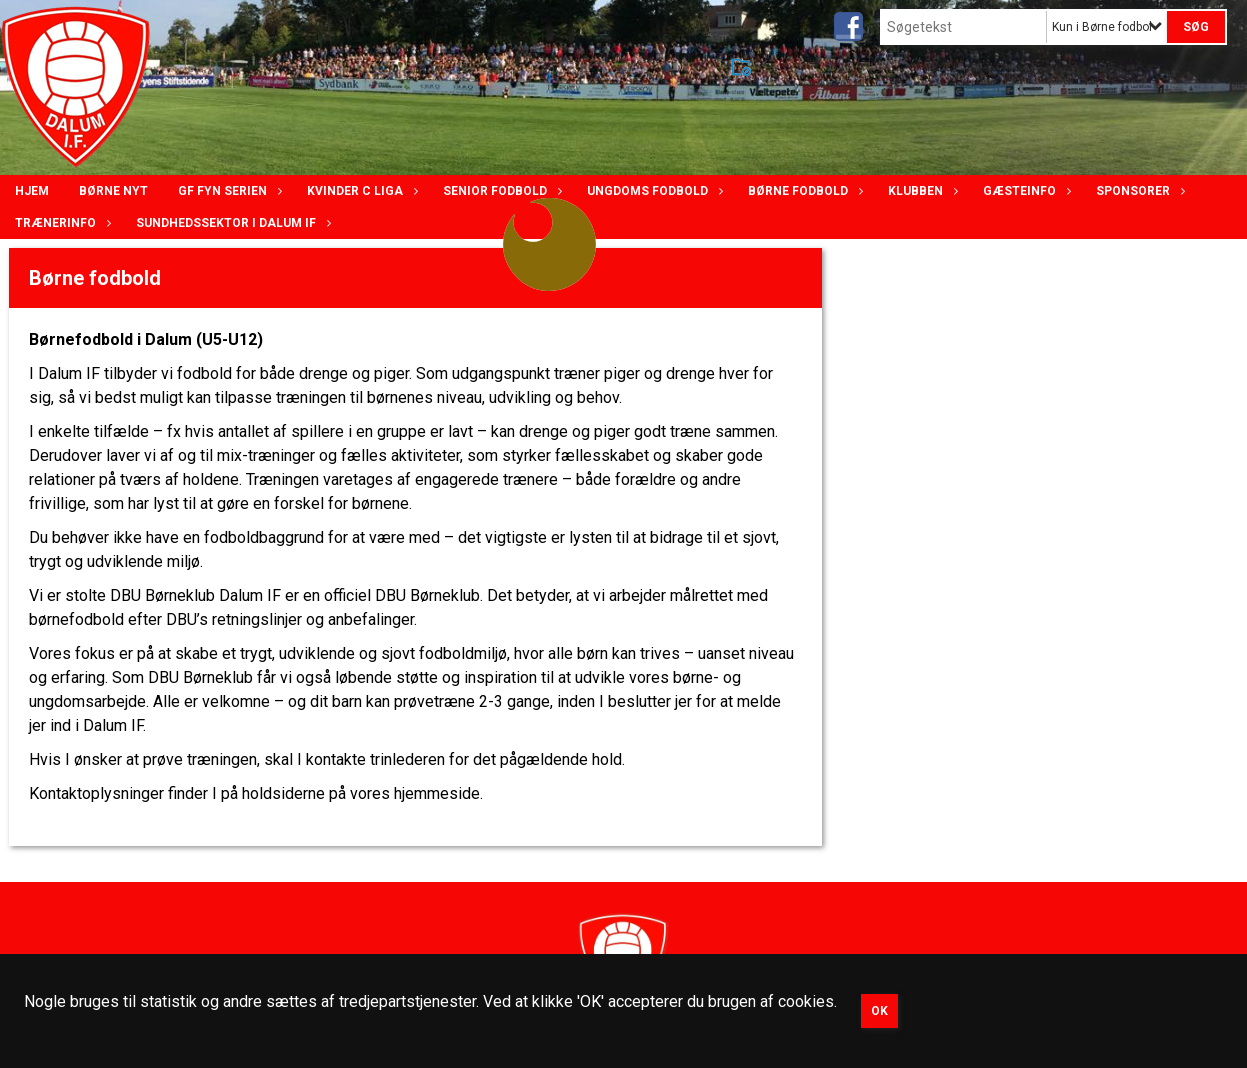 This screenshot has width=1247, height=1068. I want to click on access denied to this folder, so click(741, 67).